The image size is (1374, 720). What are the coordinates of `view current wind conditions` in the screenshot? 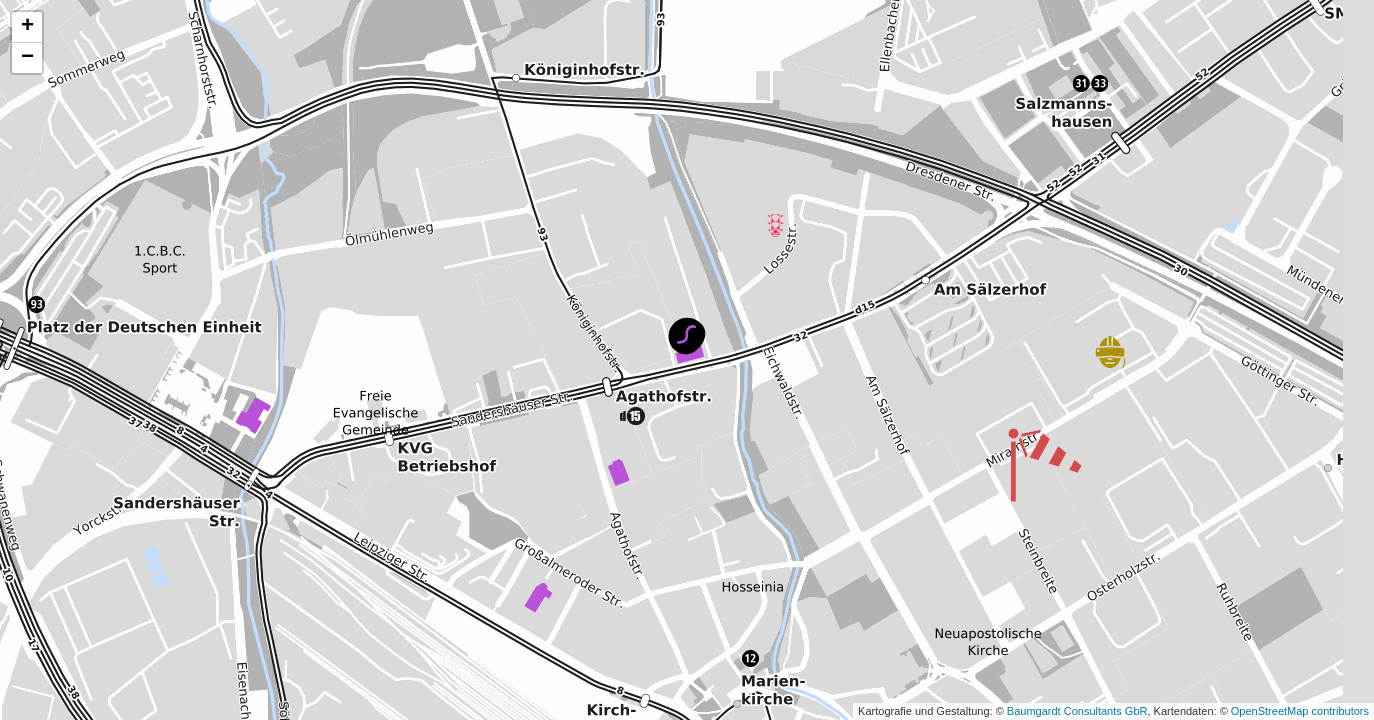 It's located at (1045, 465).